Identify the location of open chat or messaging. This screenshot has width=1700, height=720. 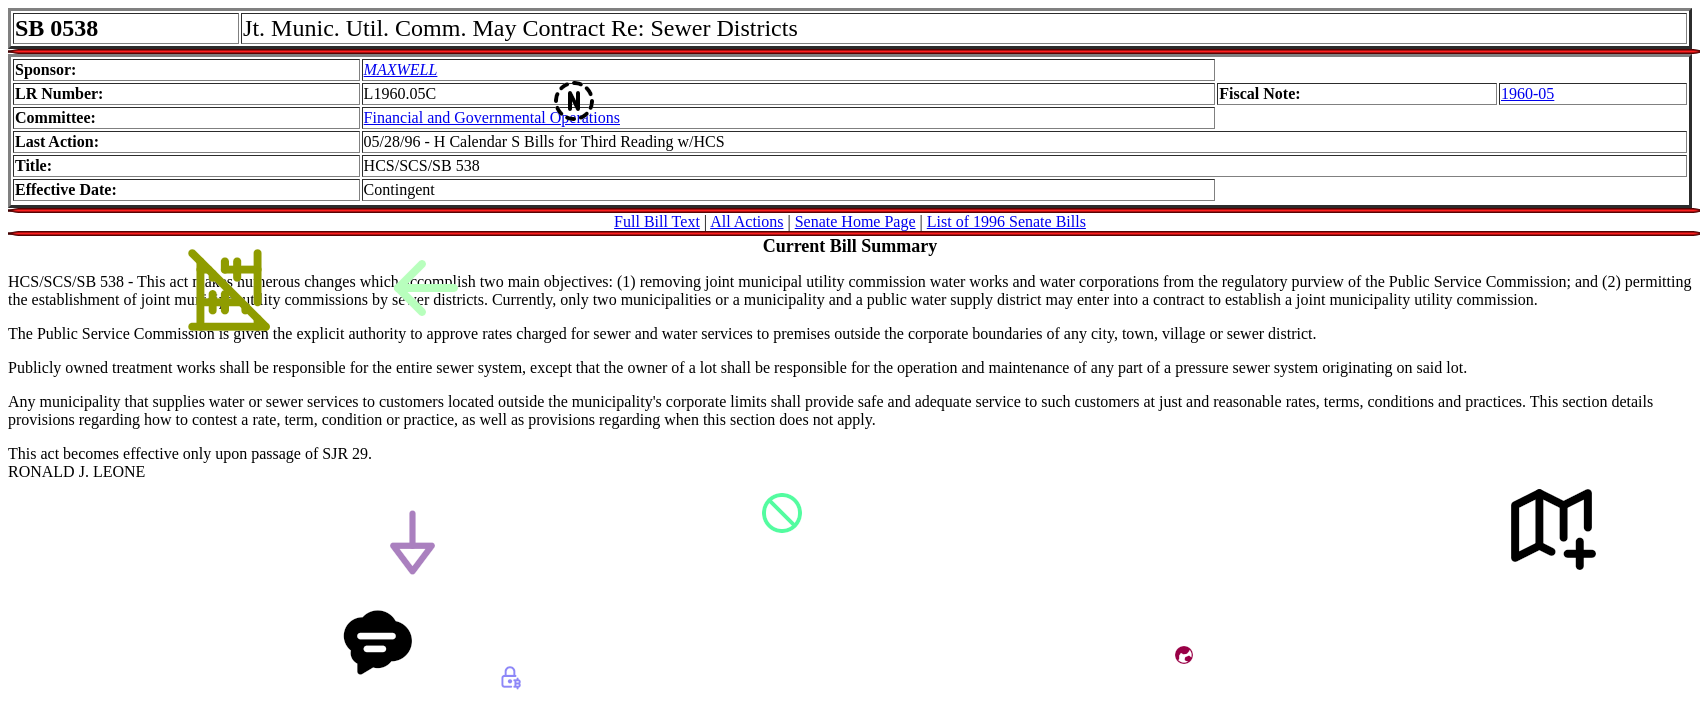
(376, 642).